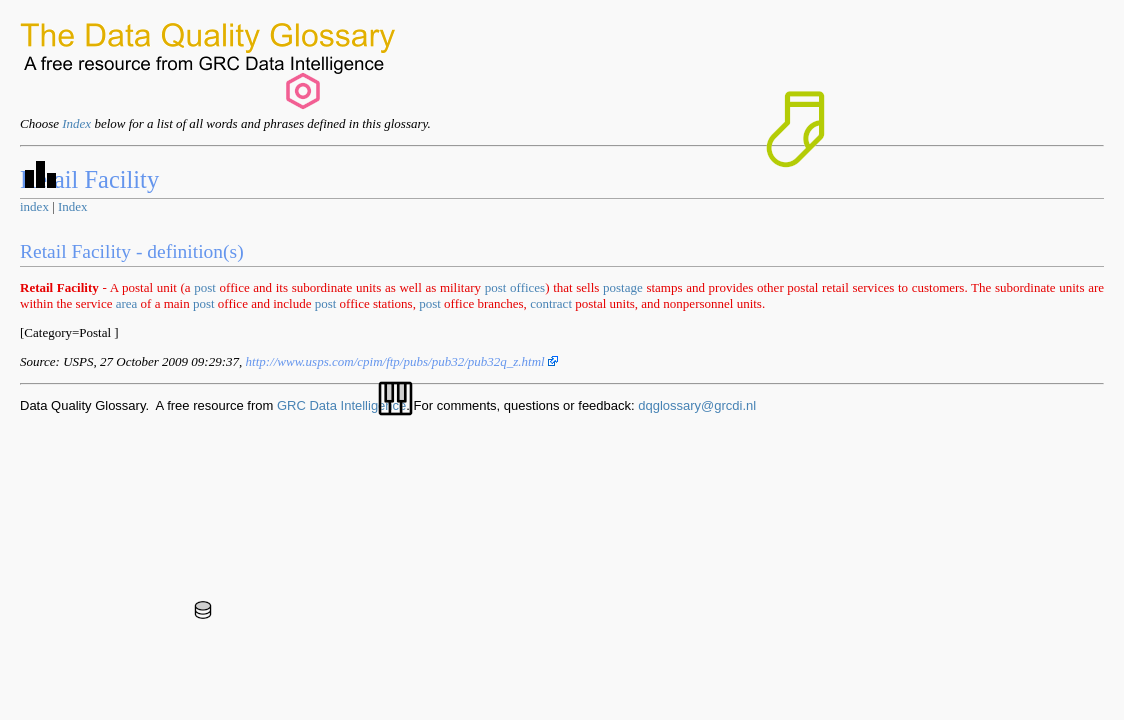  Describe the element at coordinates (303, 91) in the screenshot. I see `access settings or configuration options` at that location.